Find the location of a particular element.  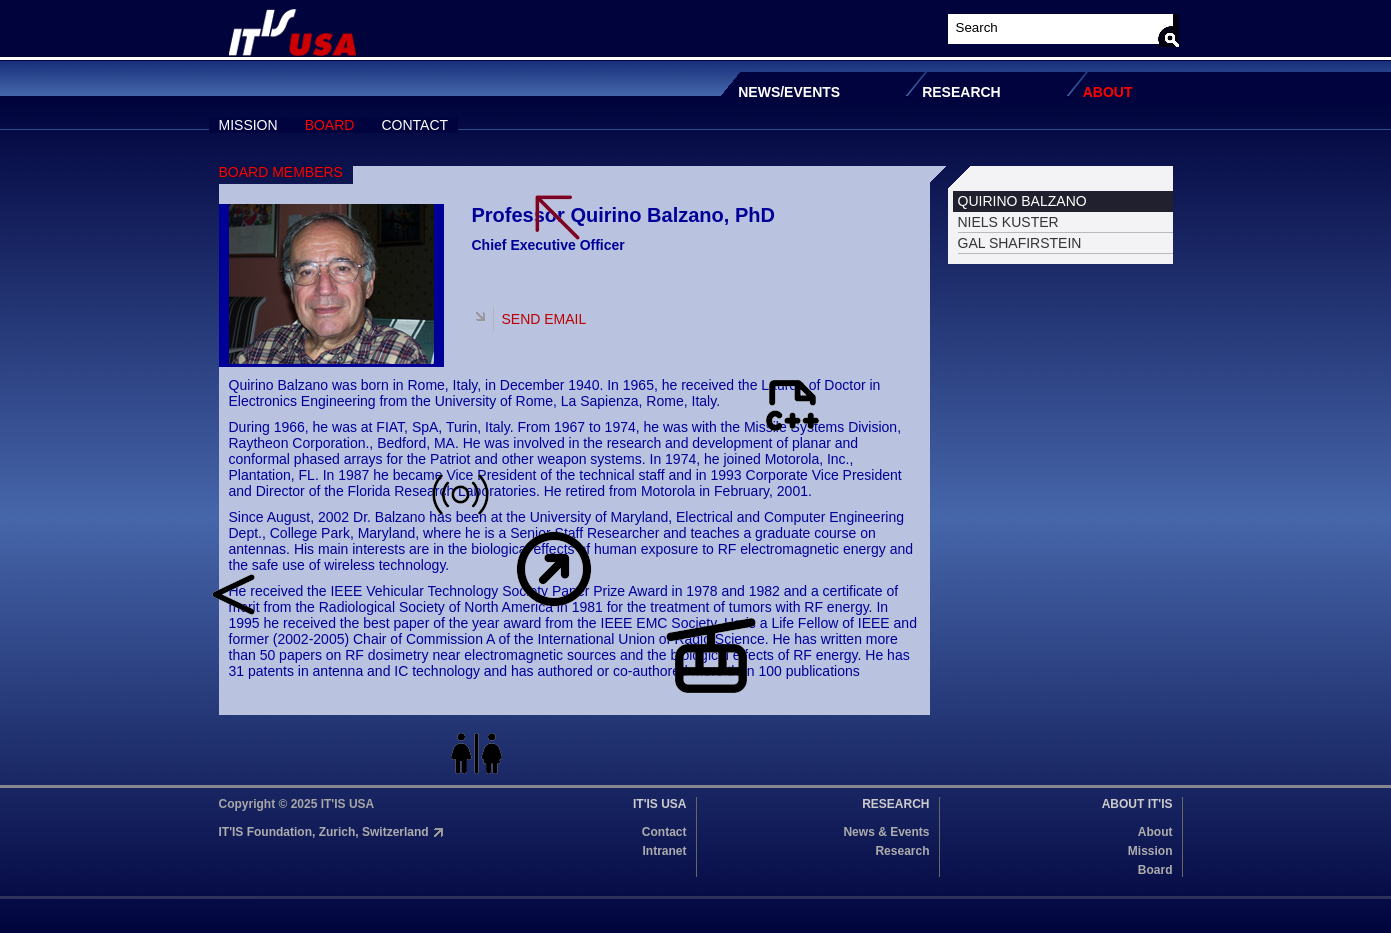

start a live broadcast or stream is located at coordinates (460, 494).